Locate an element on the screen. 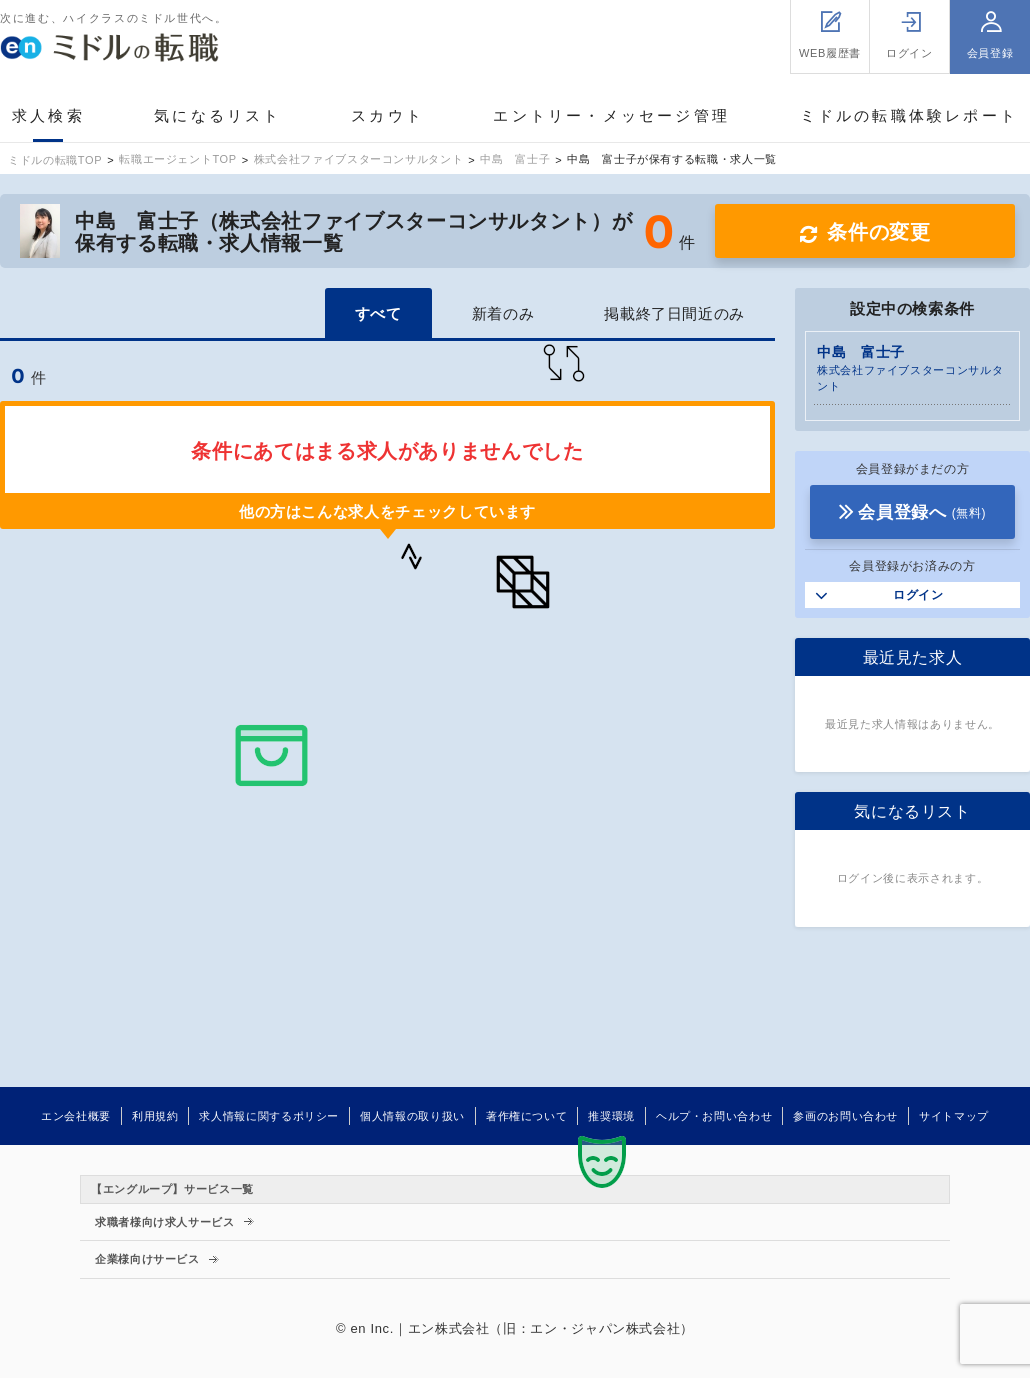  connect to strava fitness tracking is located at coordinates (411, 556).